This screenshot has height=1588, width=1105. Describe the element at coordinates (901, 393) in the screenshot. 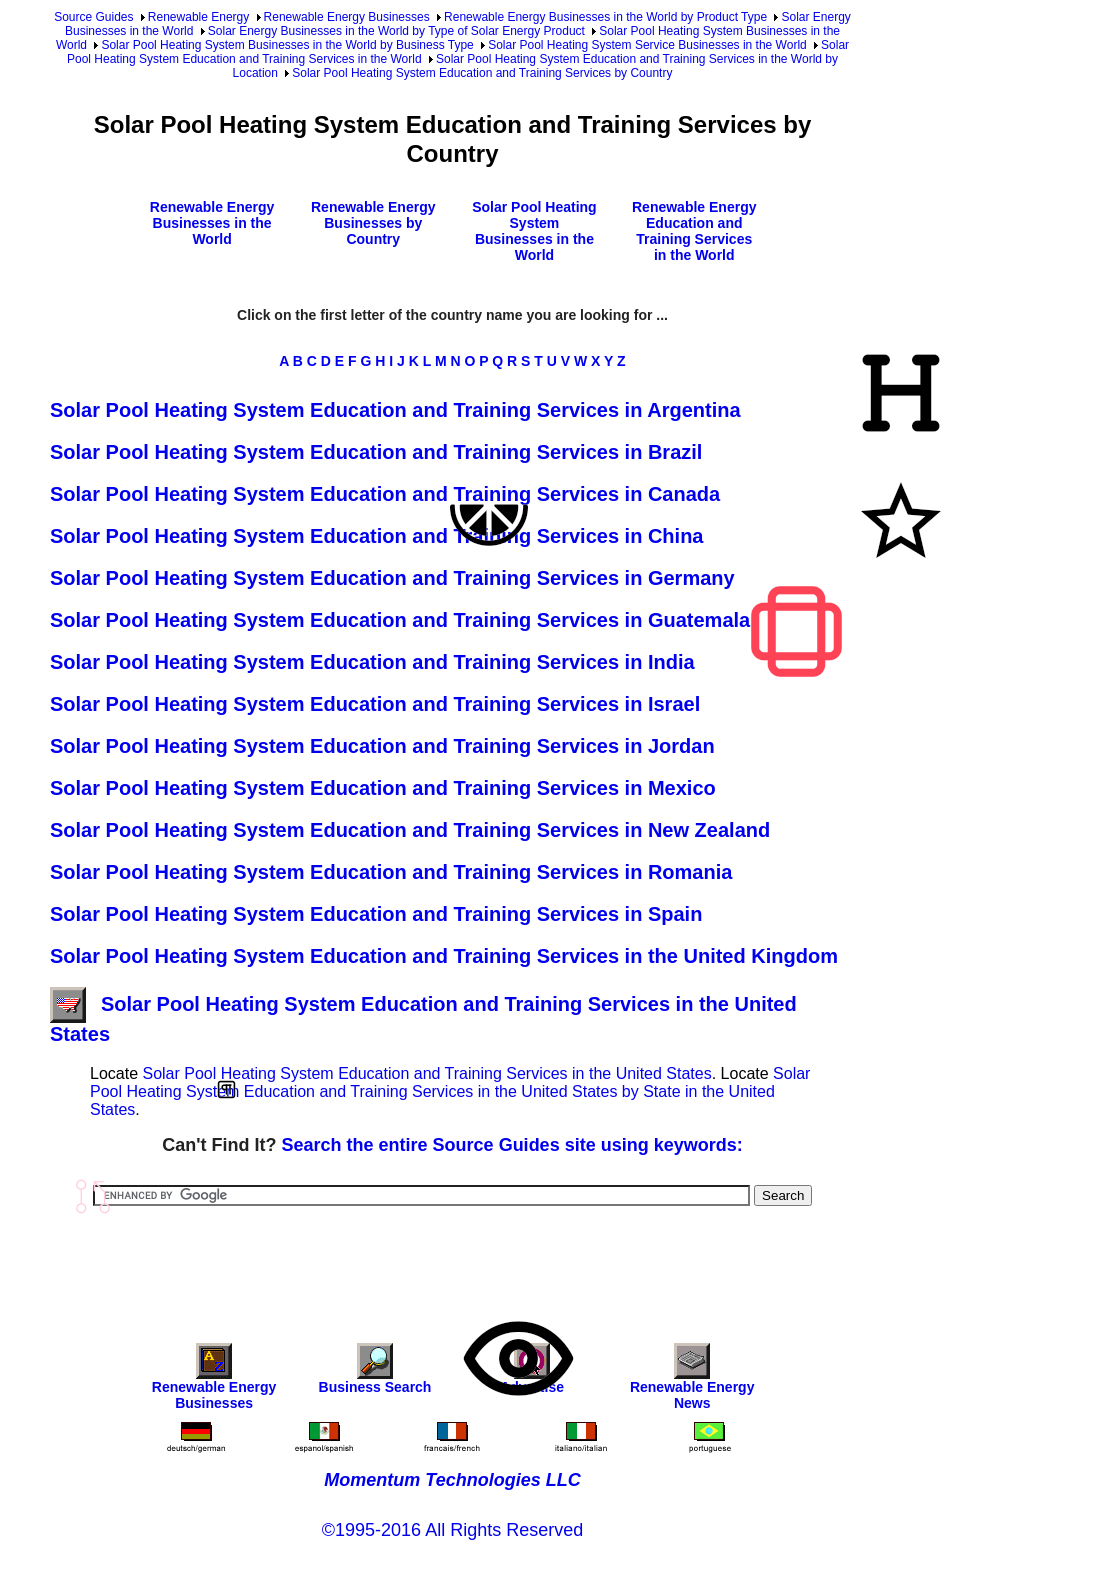

I see `insert a heading or header text` at that location.